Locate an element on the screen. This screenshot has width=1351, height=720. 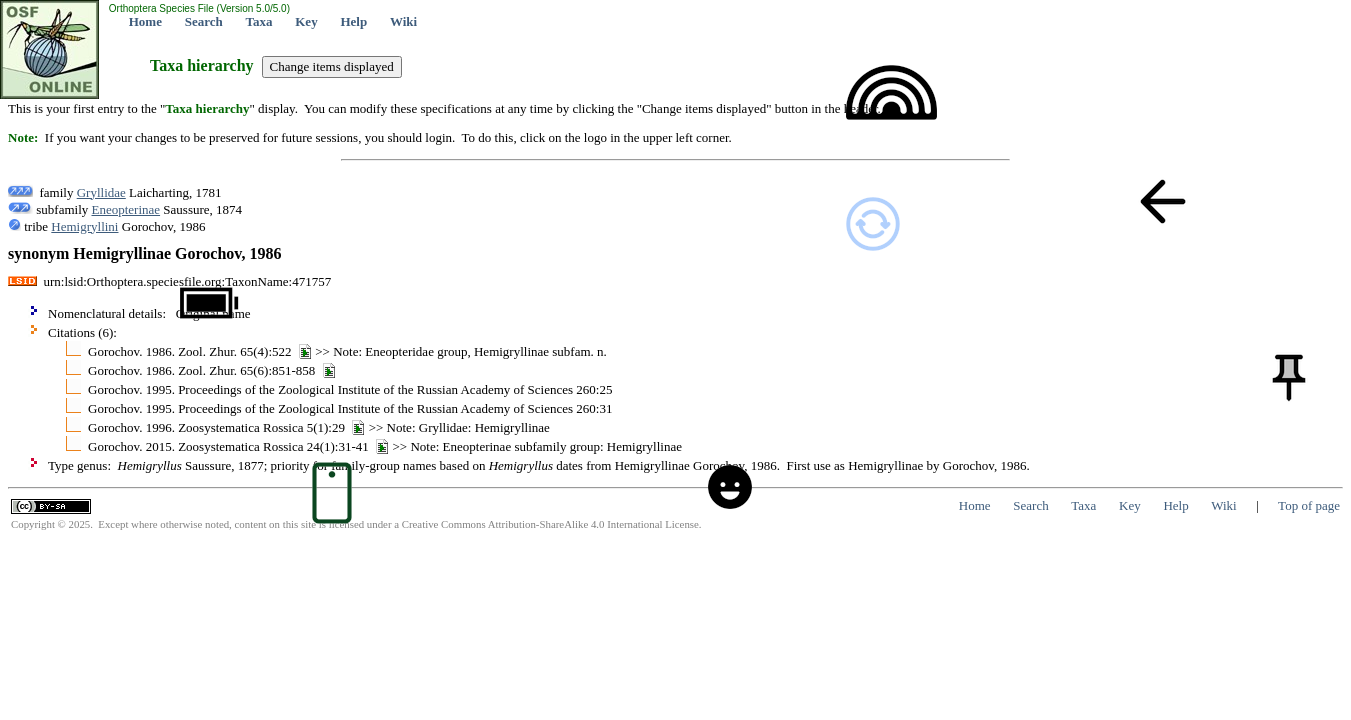
sync data with cloud or server is located at coordinates (873, 224).